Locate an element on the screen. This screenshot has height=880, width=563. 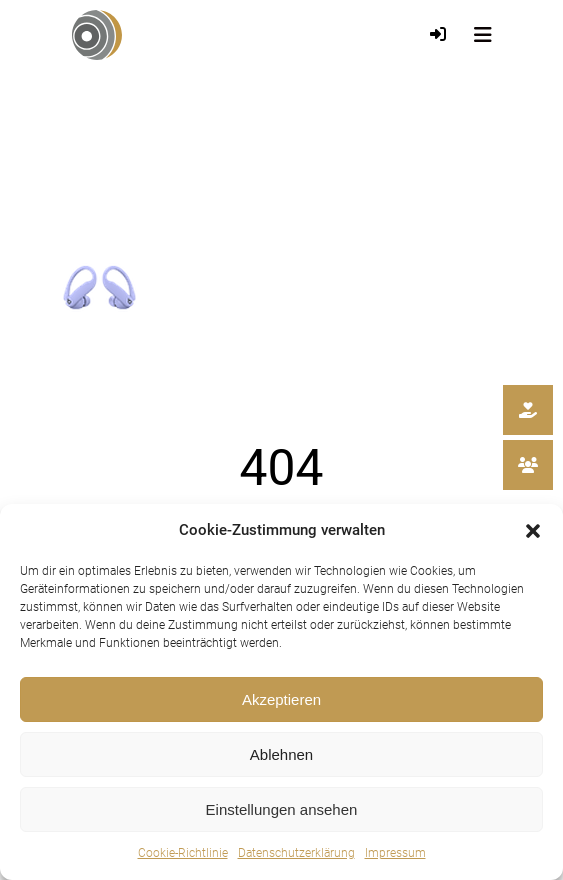
connect beats wireless earbuds via bluetooth is located at coordinates (99, 290).